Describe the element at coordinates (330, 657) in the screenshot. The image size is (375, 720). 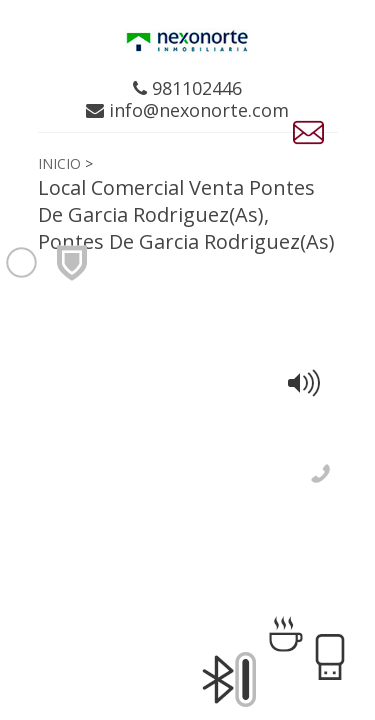
I see `eject or safely remove USB drive` at that location.